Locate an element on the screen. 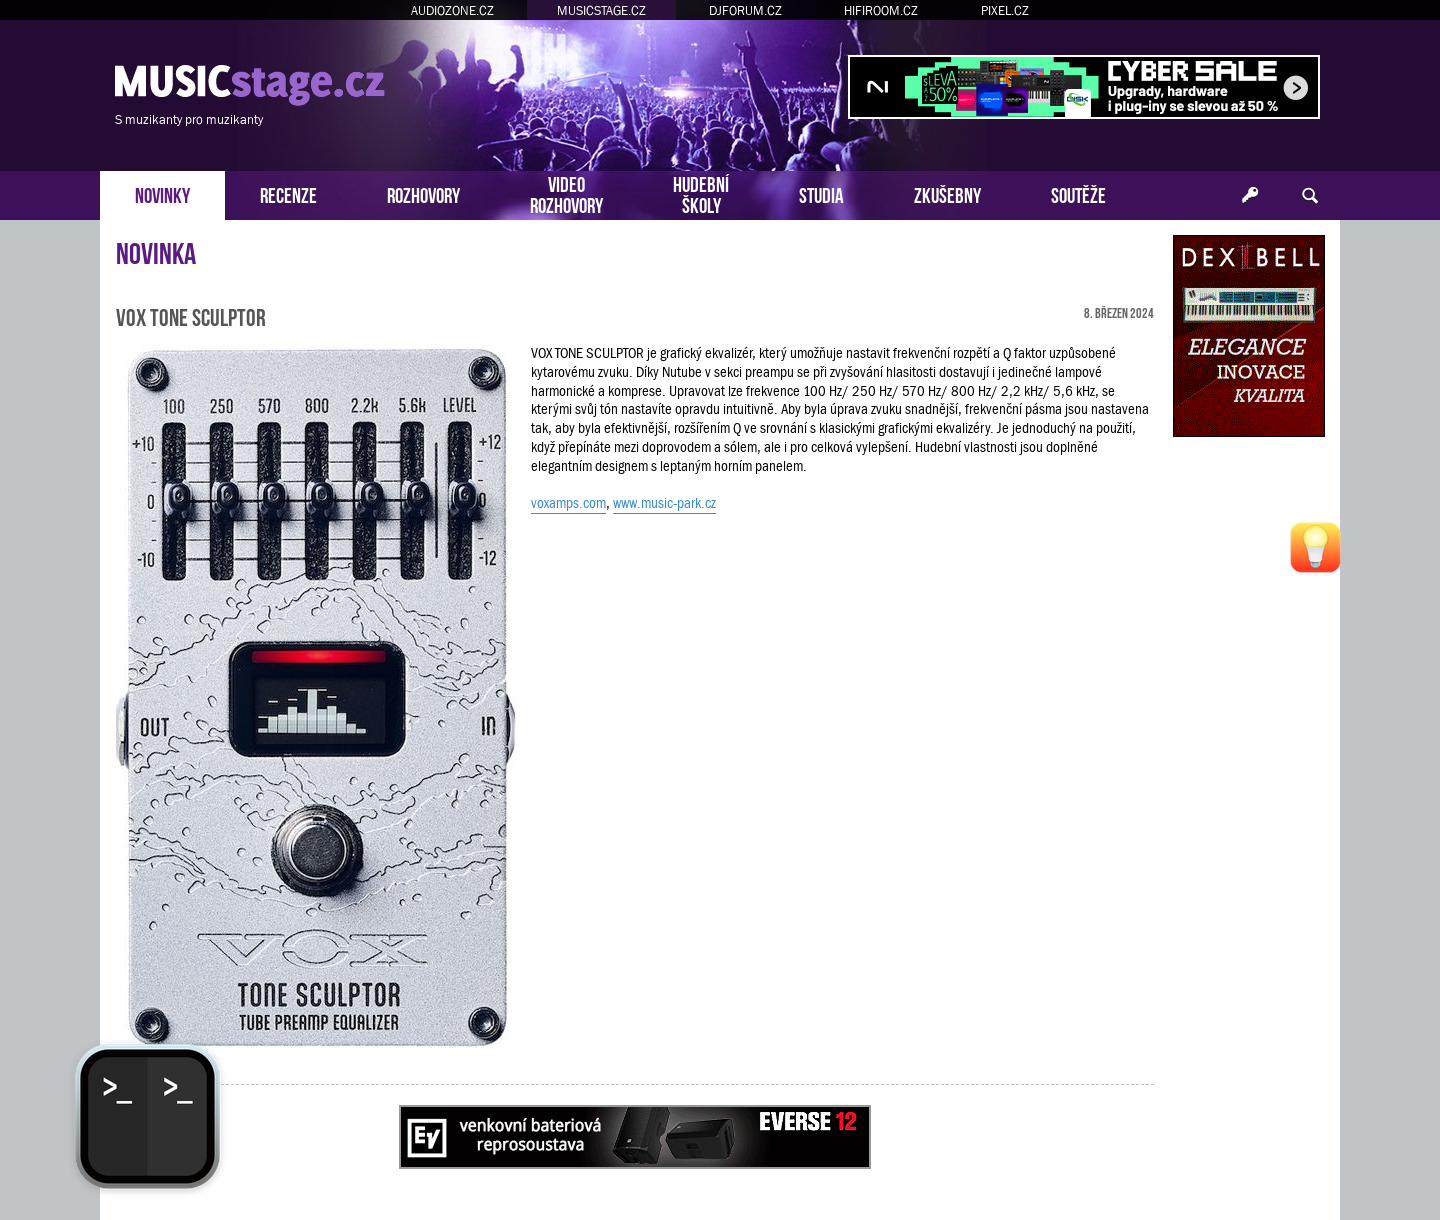 This screenshot has width=1440, height=1220. open terminix terminal emulator is located at coordinates (147, 1116).